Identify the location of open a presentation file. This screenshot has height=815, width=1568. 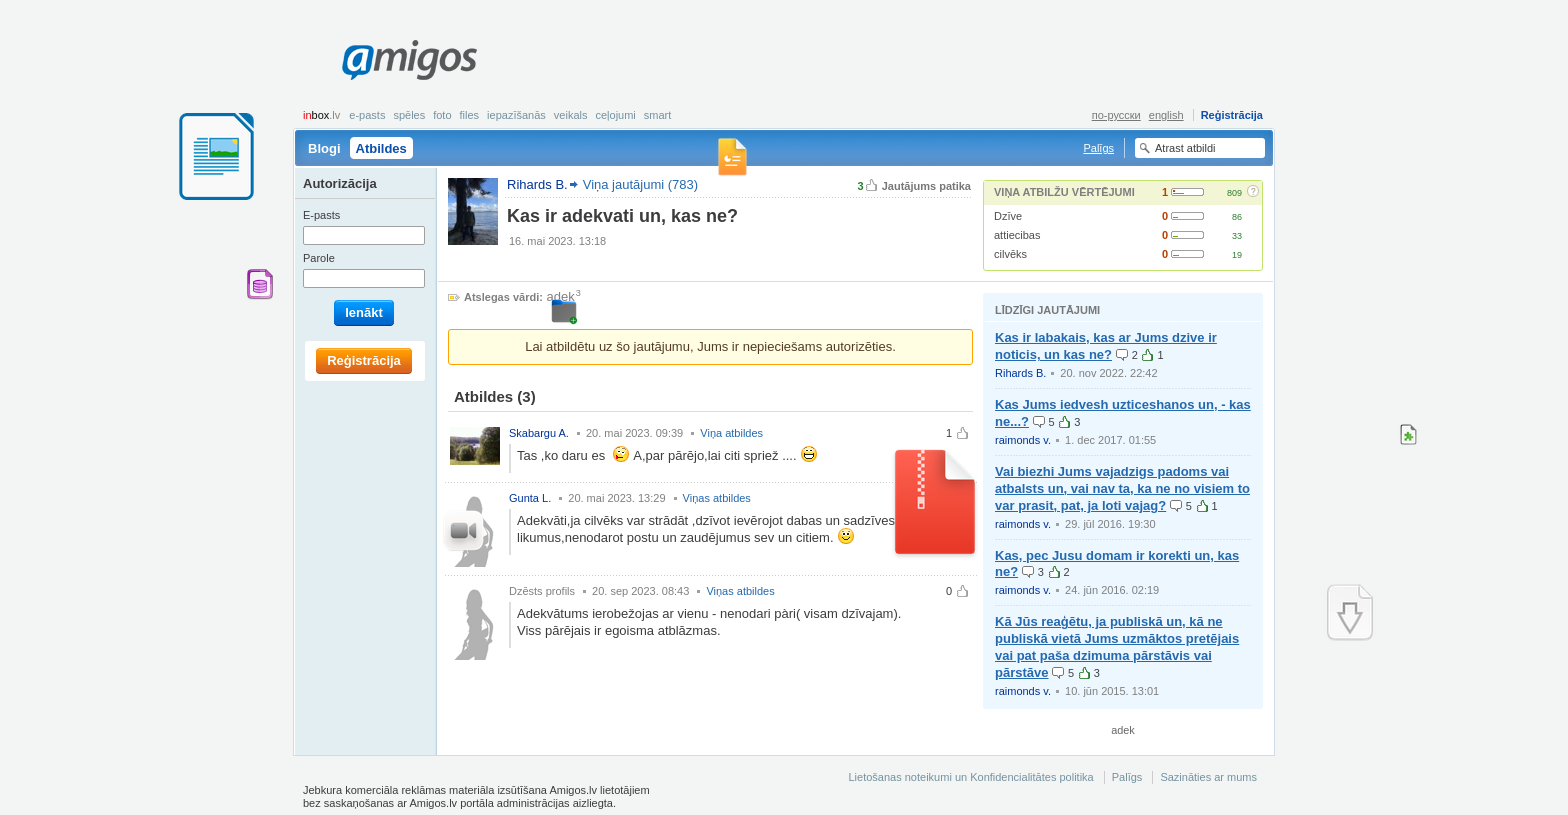
(732, 157).